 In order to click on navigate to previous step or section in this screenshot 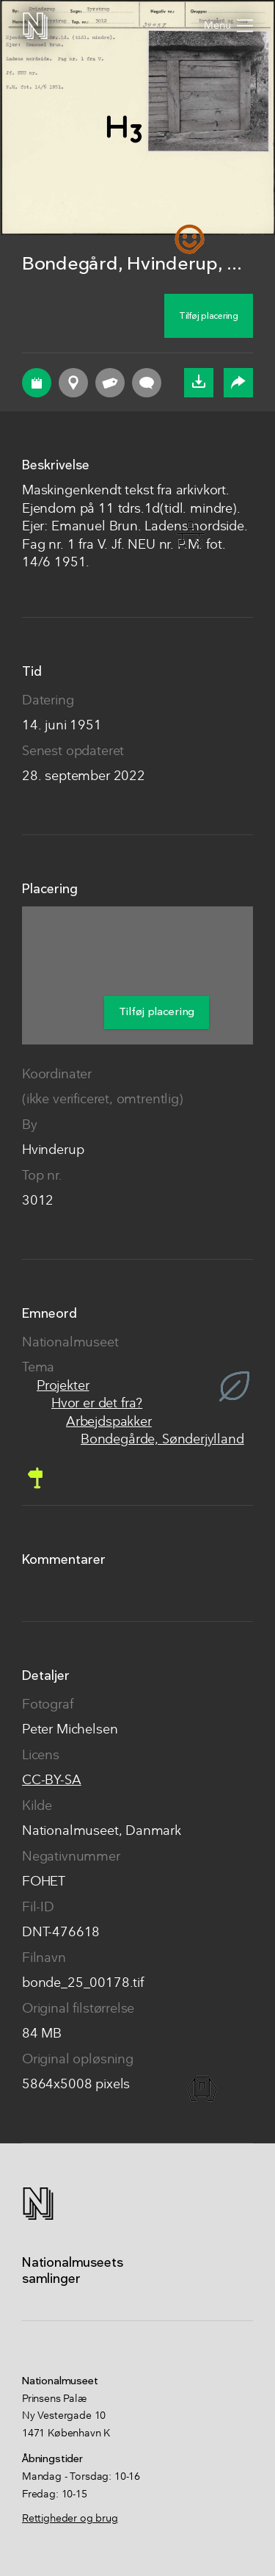, I will do `click(35, 1478)`.